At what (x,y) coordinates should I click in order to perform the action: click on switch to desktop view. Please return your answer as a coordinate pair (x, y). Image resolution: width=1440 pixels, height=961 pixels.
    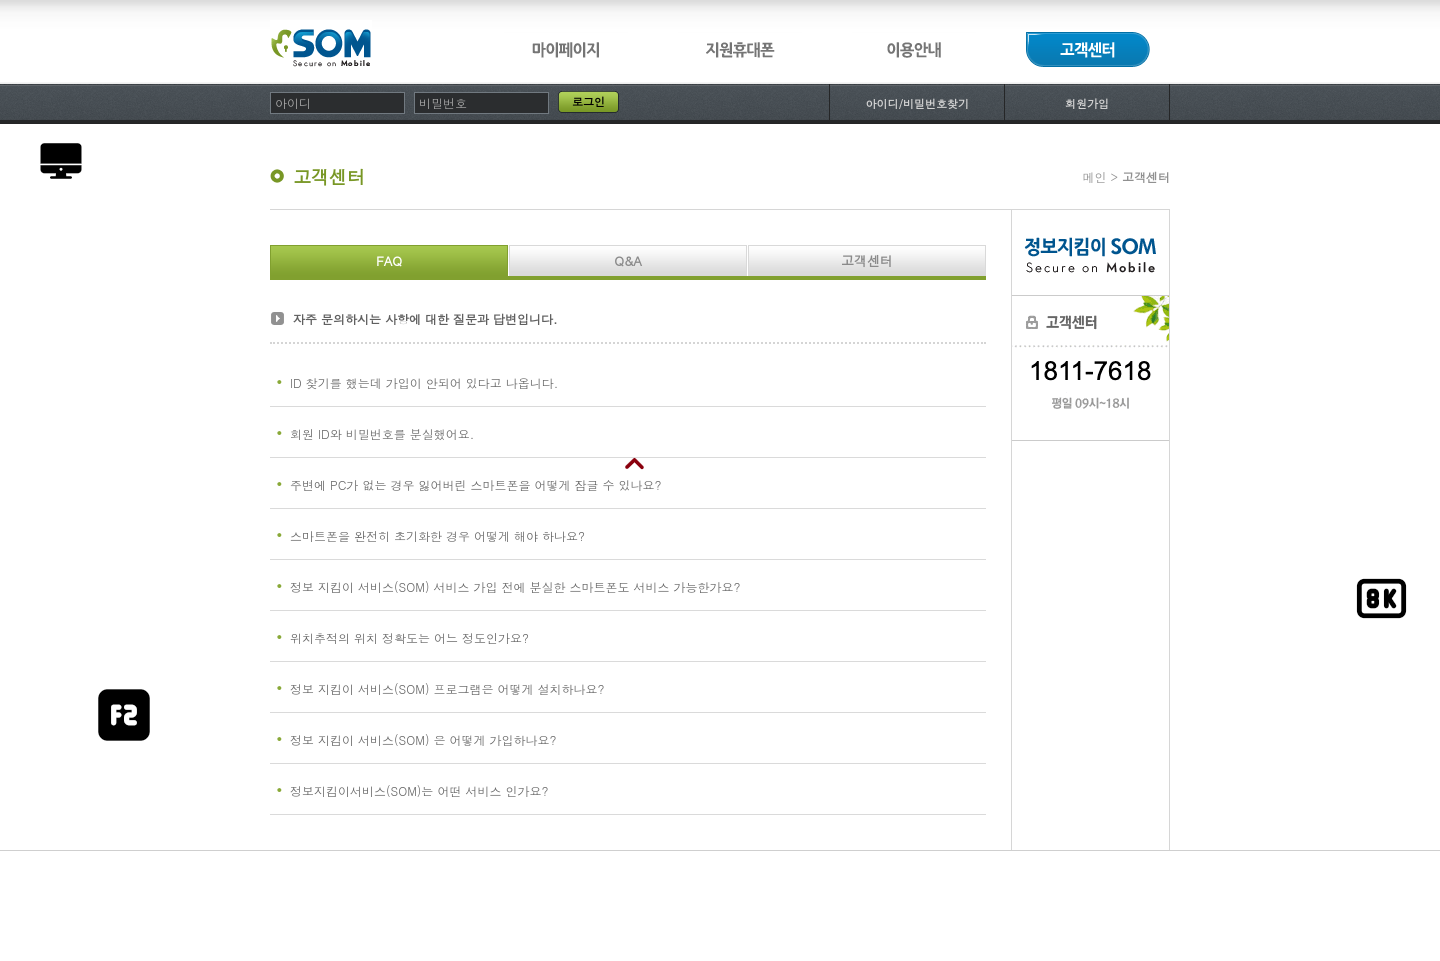
    Looking at the image, I should click on (61, 161).